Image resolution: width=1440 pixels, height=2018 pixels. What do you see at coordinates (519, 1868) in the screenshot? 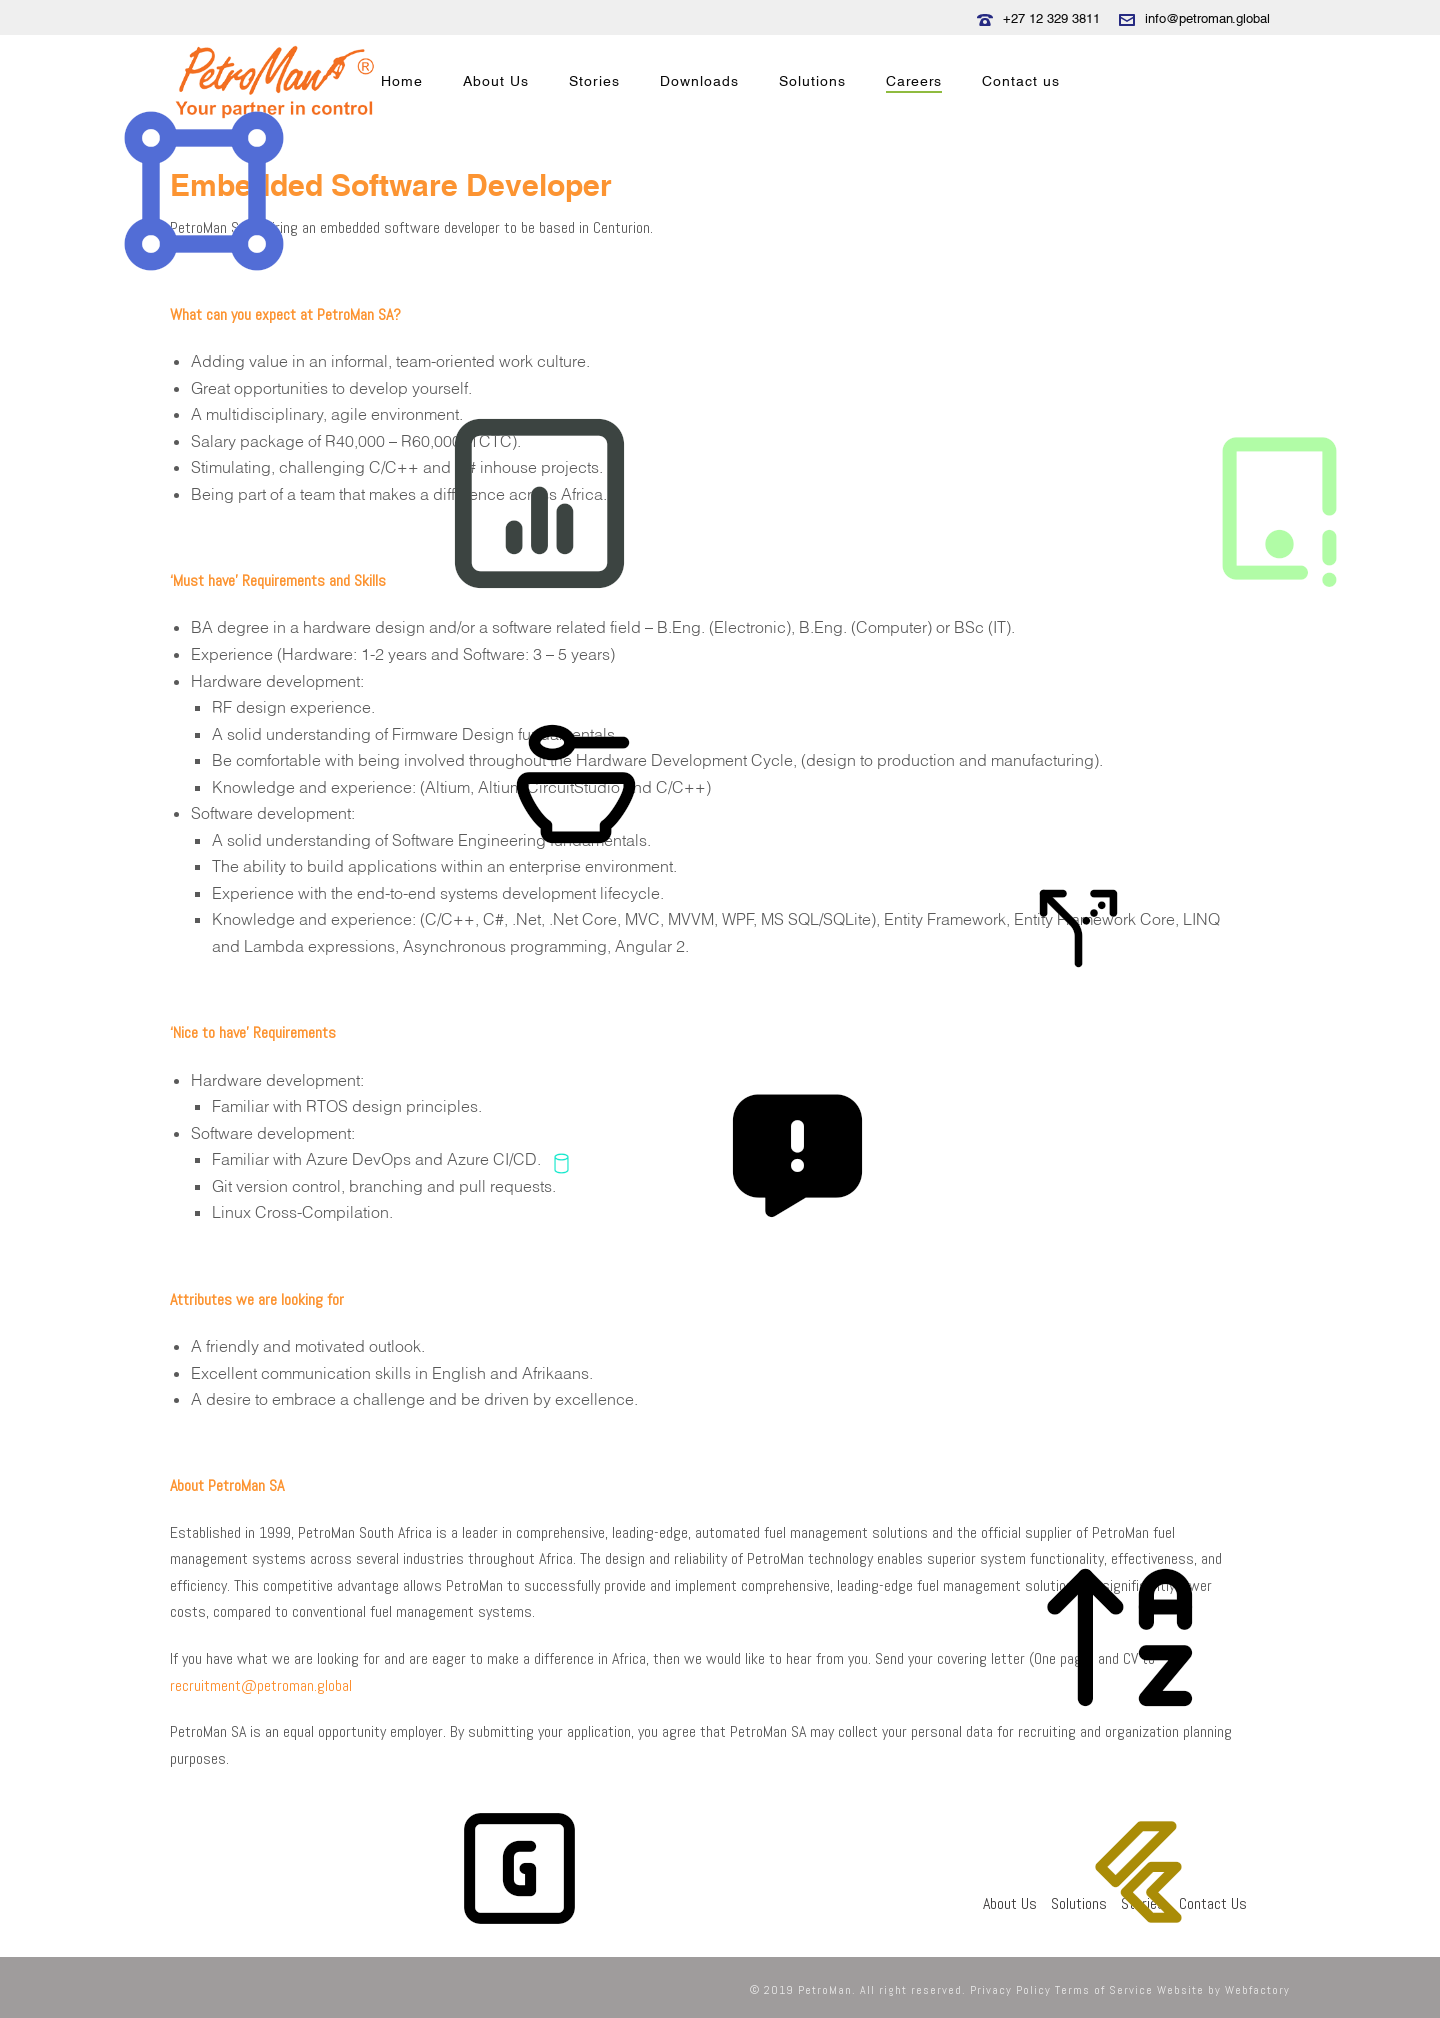
I see `access Google services or integration` at bounding box center [519, 1868].